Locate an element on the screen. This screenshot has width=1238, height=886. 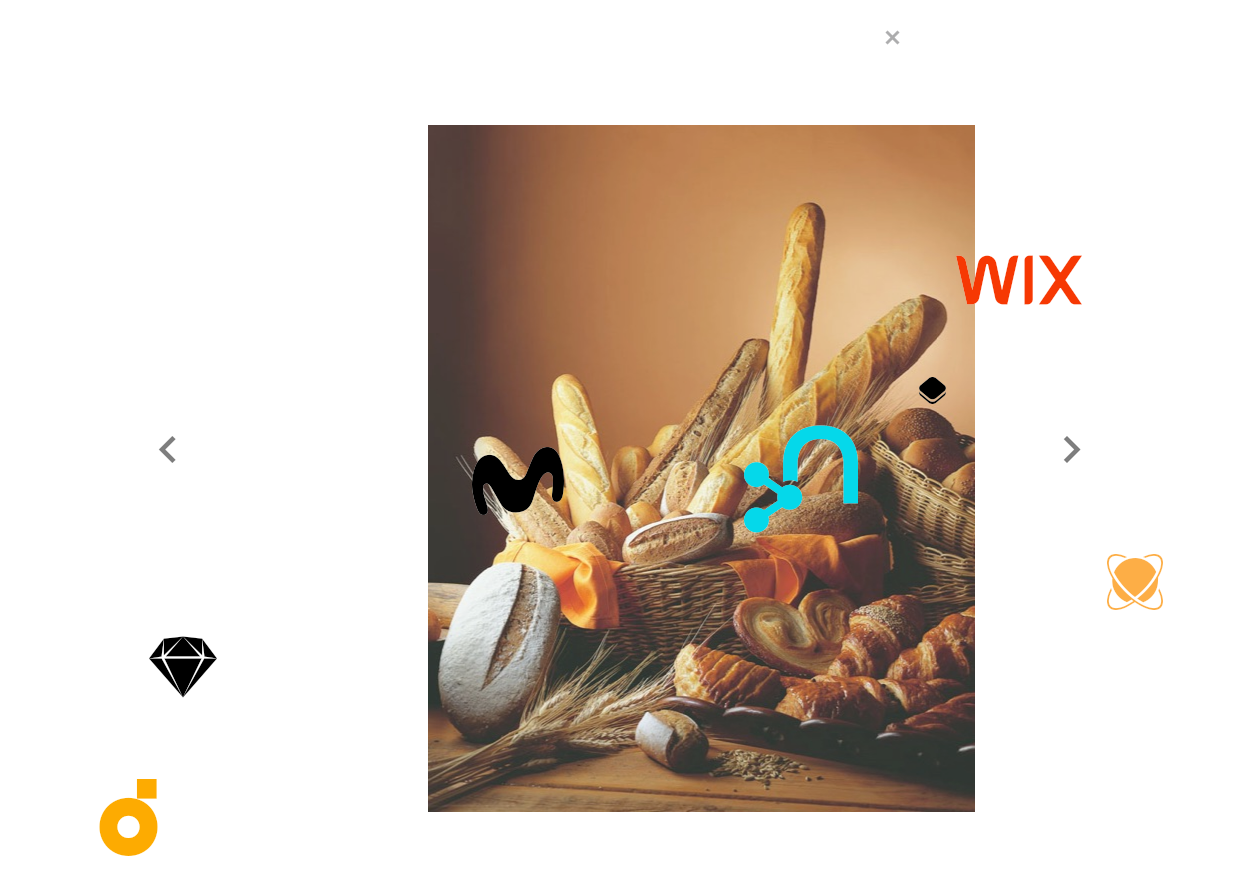
ReactOS project logo is located at coordinates (1135, 582).